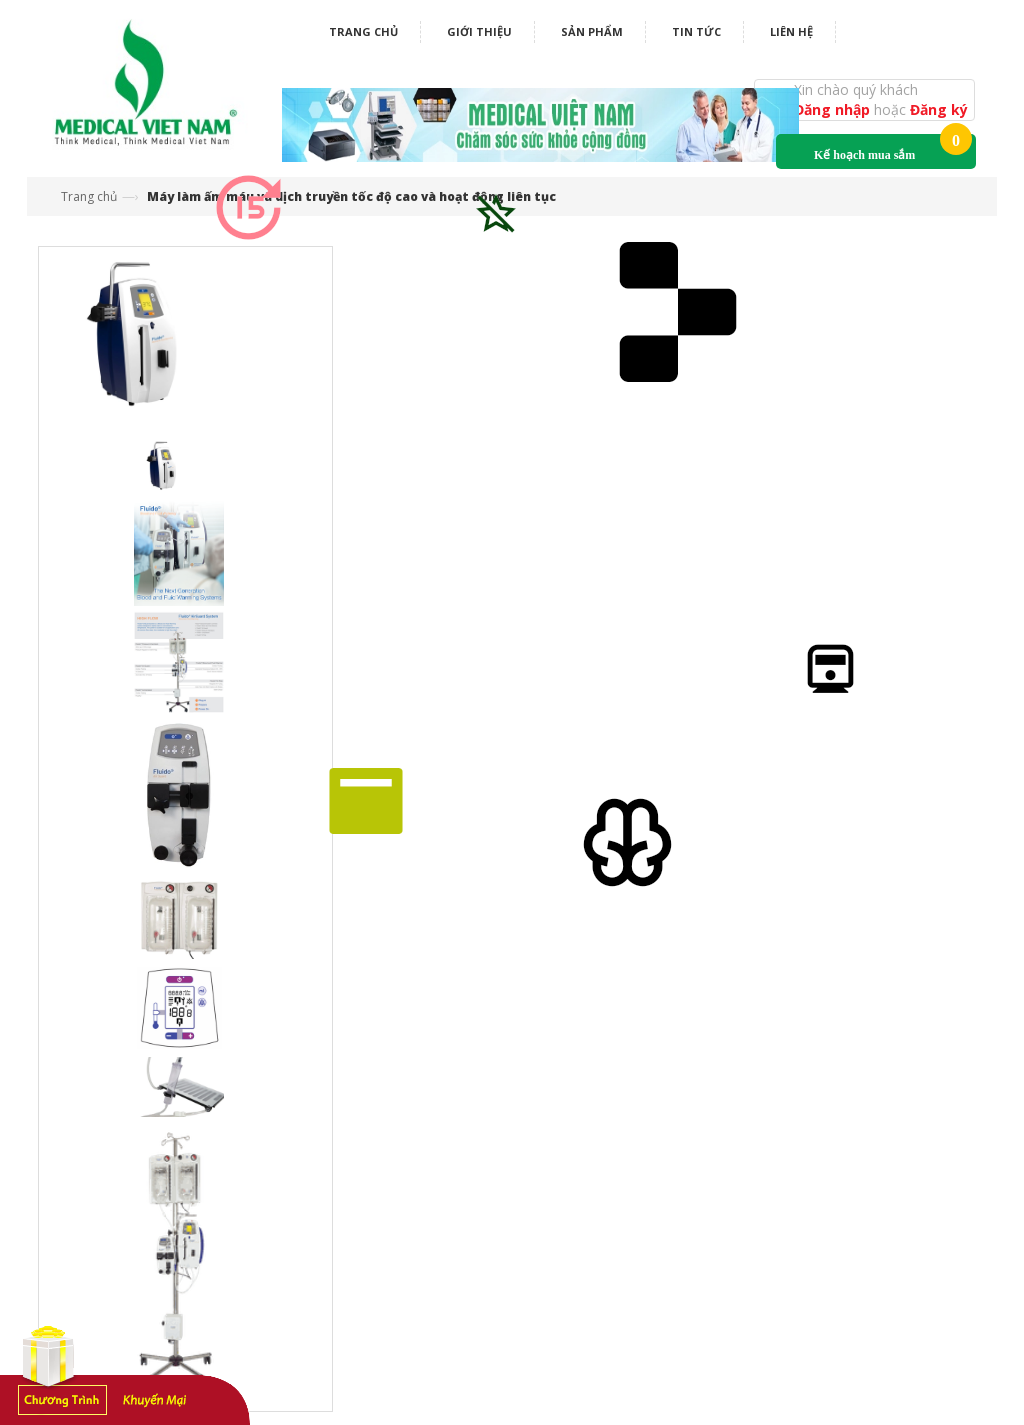 The height and width of the screenshot is (1425, 1024). I want to click on skip forward 15 seconds, so click(248, 207).